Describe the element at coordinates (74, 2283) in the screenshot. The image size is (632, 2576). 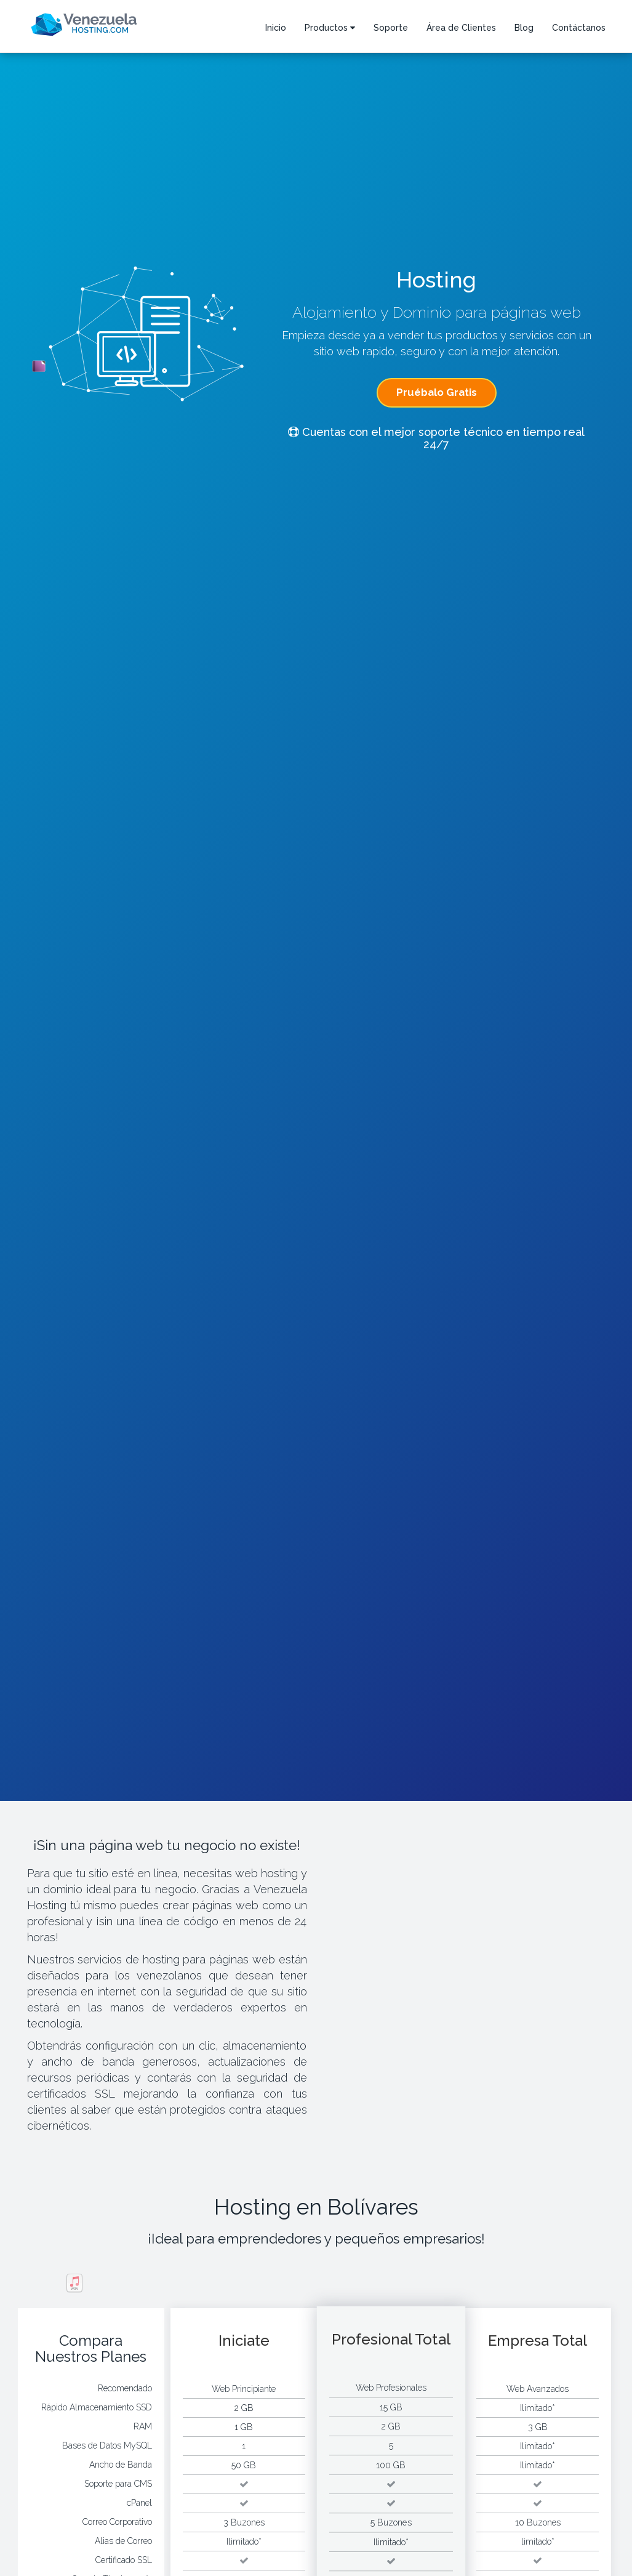
I see `audio file in wav format` at that location.